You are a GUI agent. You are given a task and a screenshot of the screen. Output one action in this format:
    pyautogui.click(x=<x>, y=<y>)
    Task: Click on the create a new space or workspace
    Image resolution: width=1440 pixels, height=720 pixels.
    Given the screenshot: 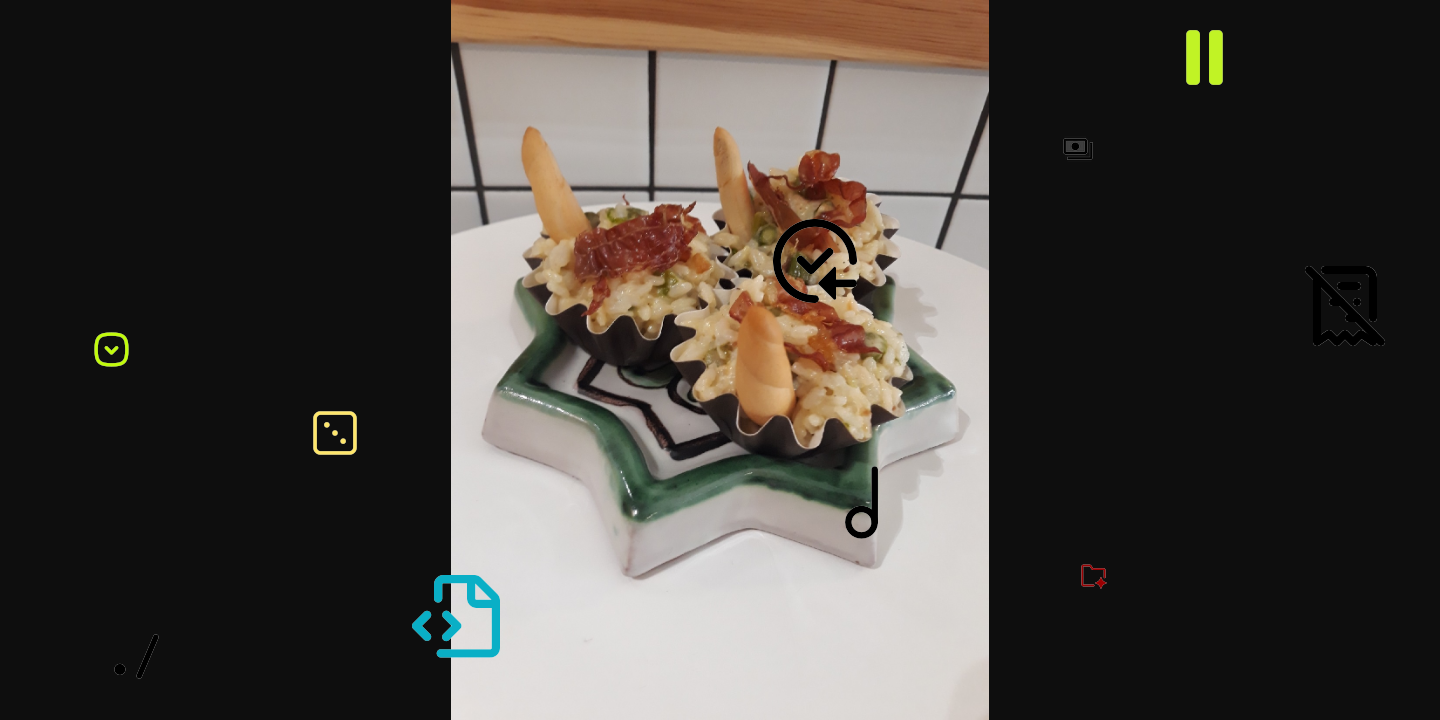 What is the action you would take?
    pyautogui.click(x=1093, y=575)
    